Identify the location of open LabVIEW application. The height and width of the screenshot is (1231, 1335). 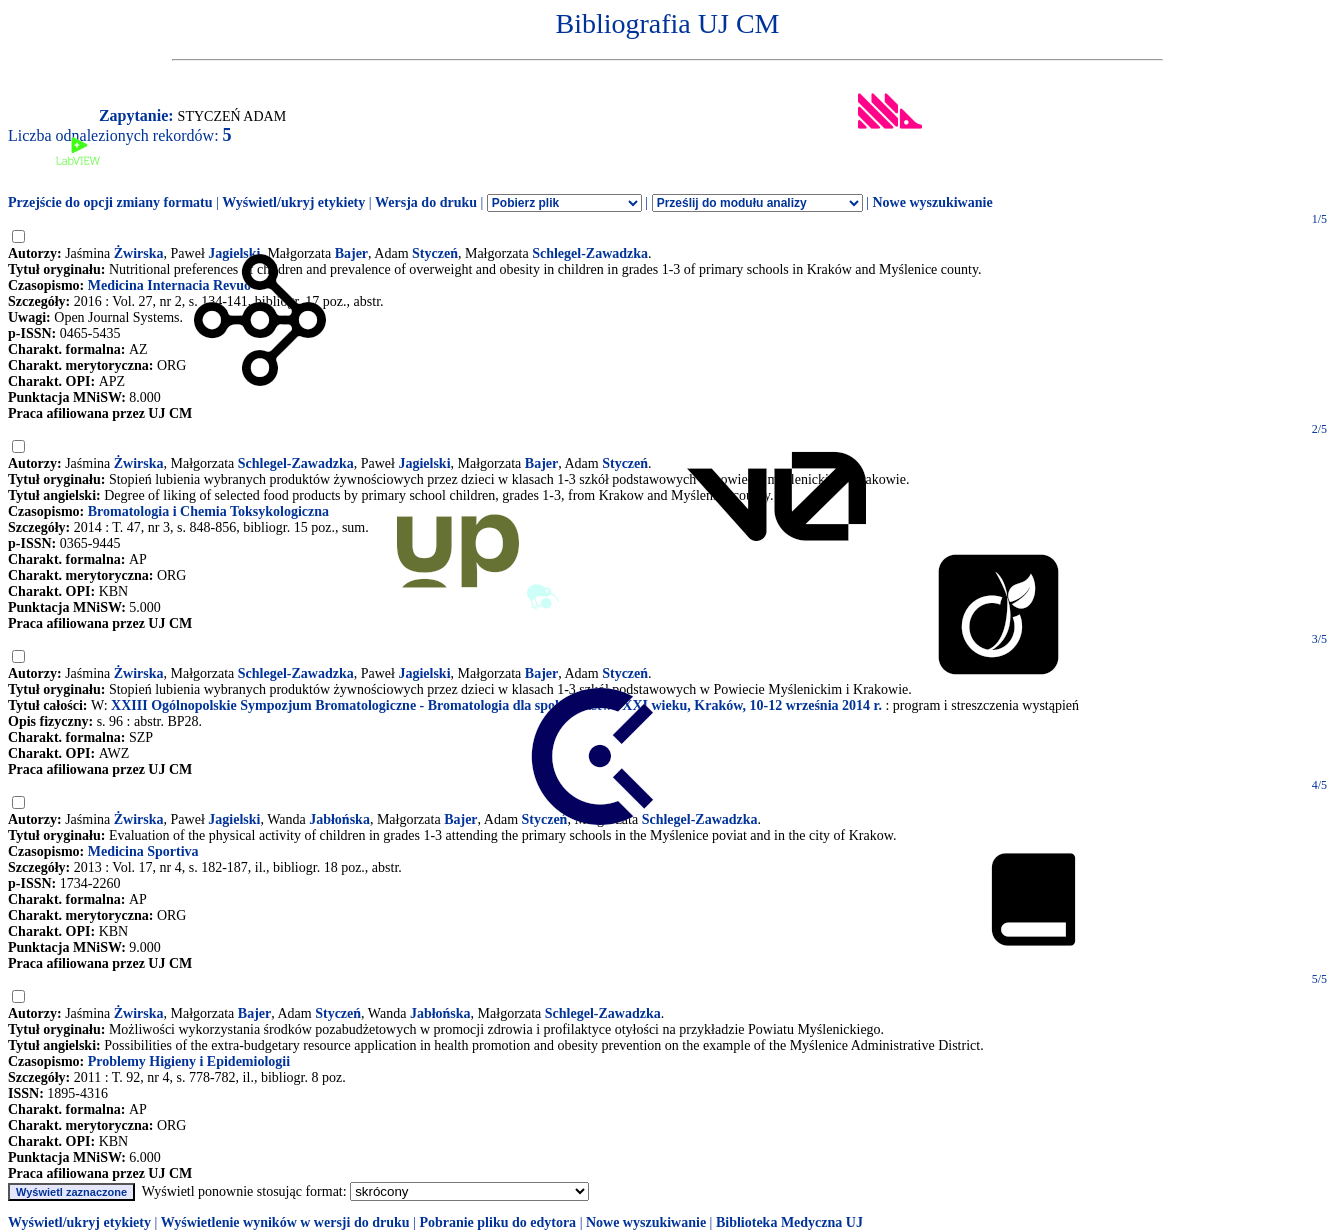
(78, 151).